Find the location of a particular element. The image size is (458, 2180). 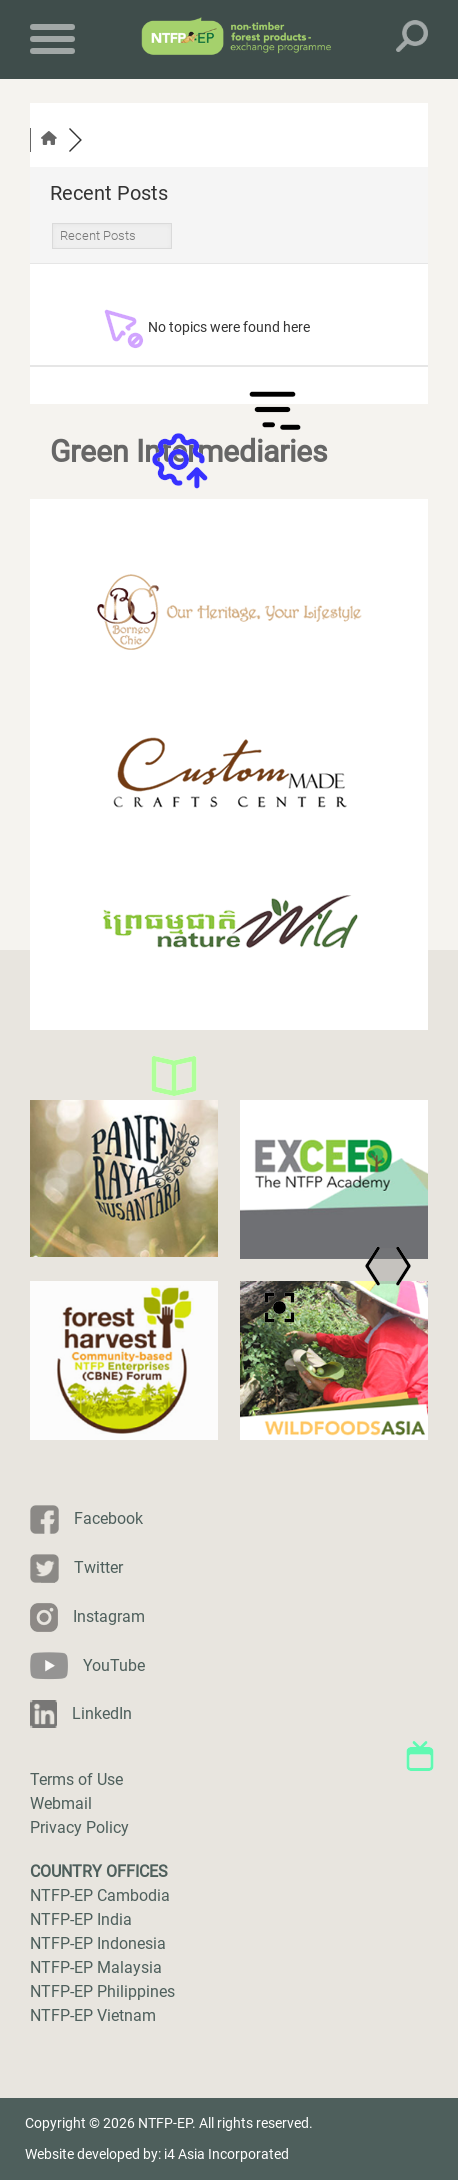

upgrade or update settings is located at coordinates (178, 459).